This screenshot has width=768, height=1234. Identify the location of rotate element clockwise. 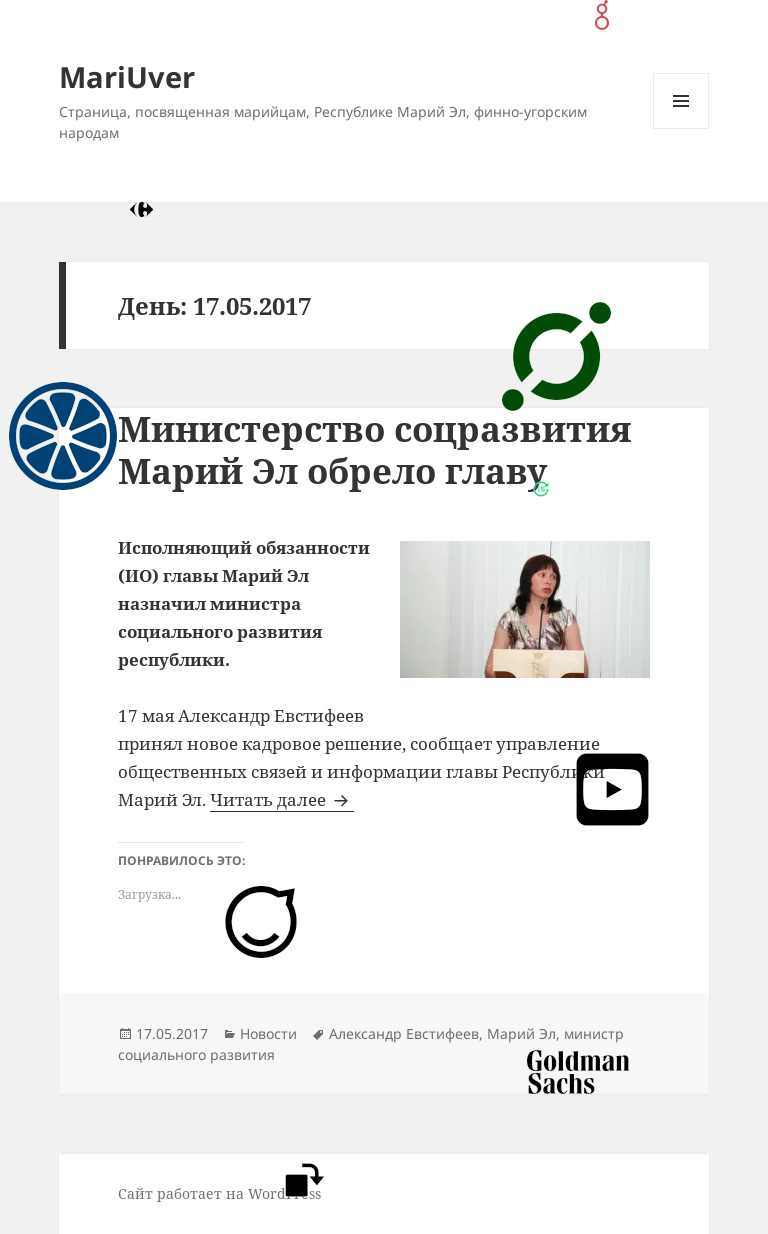
(304, 1180).